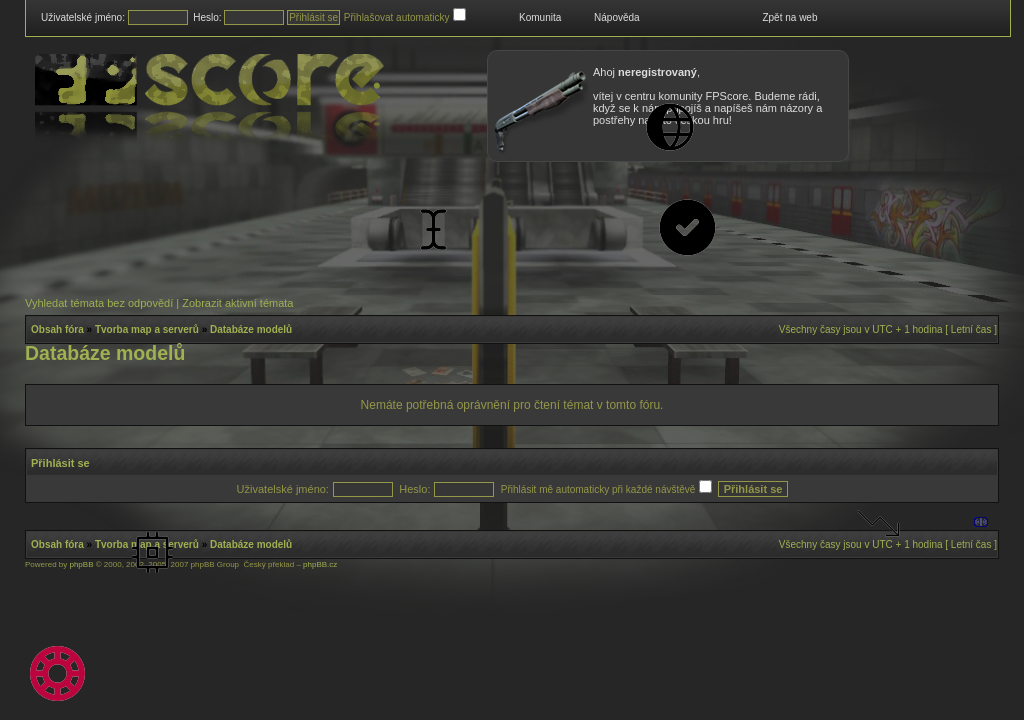 The height and width of the screenshot is (720, 1024). I want to click on access casino or gambling features, so click(57, 673).